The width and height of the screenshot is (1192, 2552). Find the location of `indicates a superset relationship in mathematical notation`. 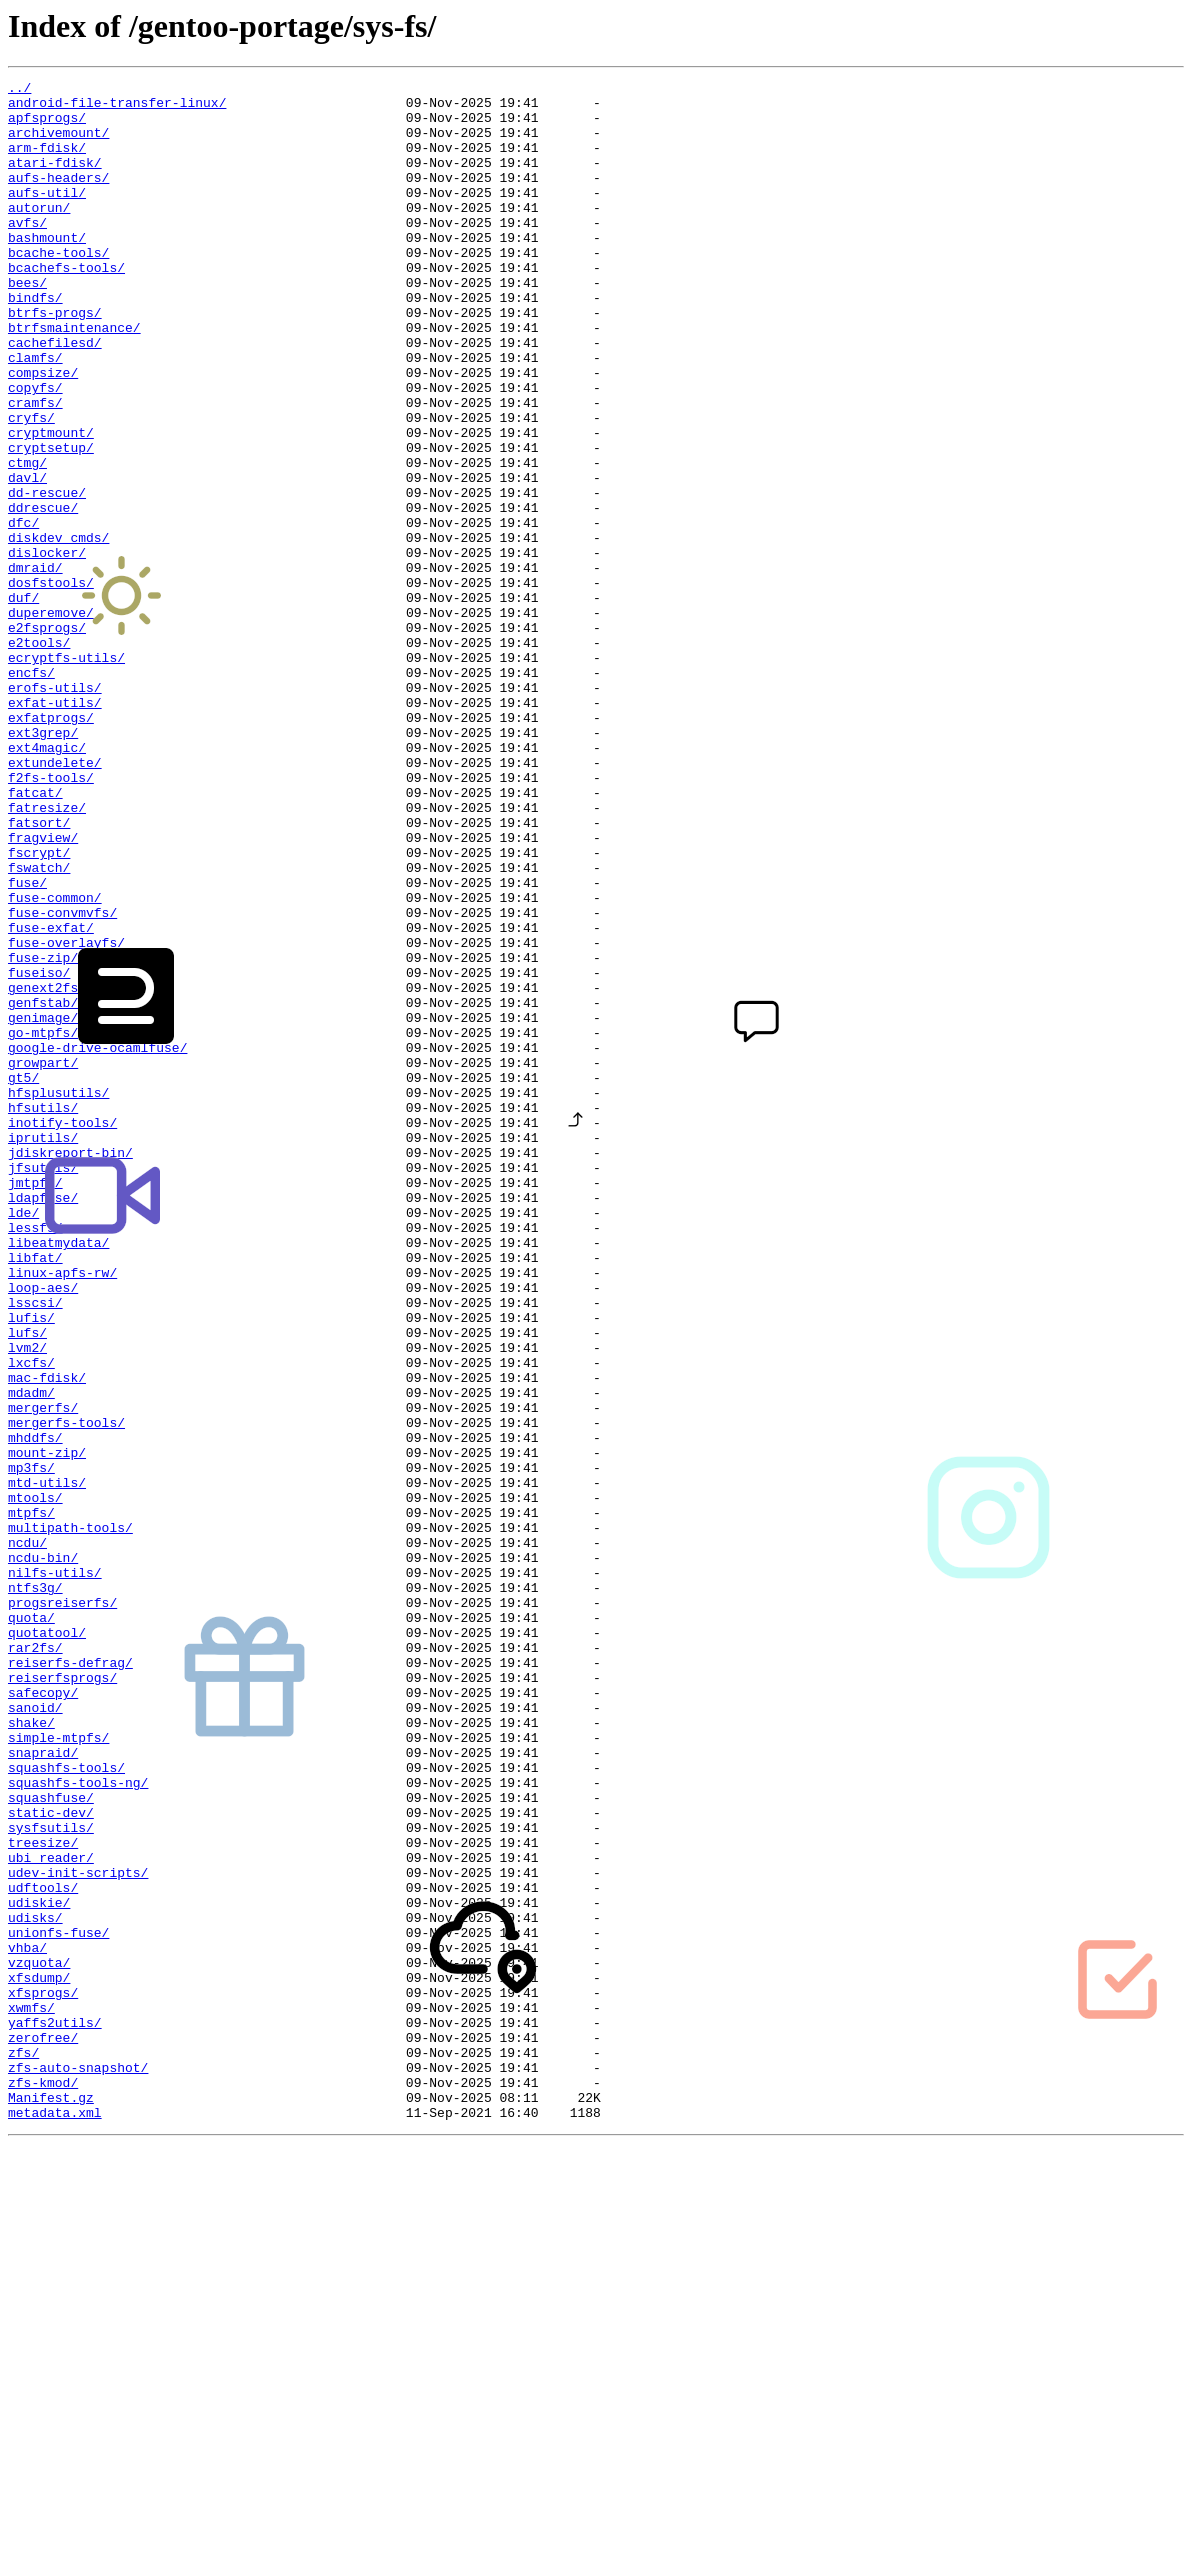

indicates a superset relationship in mathematical notation is located at coordinates (126, 996).